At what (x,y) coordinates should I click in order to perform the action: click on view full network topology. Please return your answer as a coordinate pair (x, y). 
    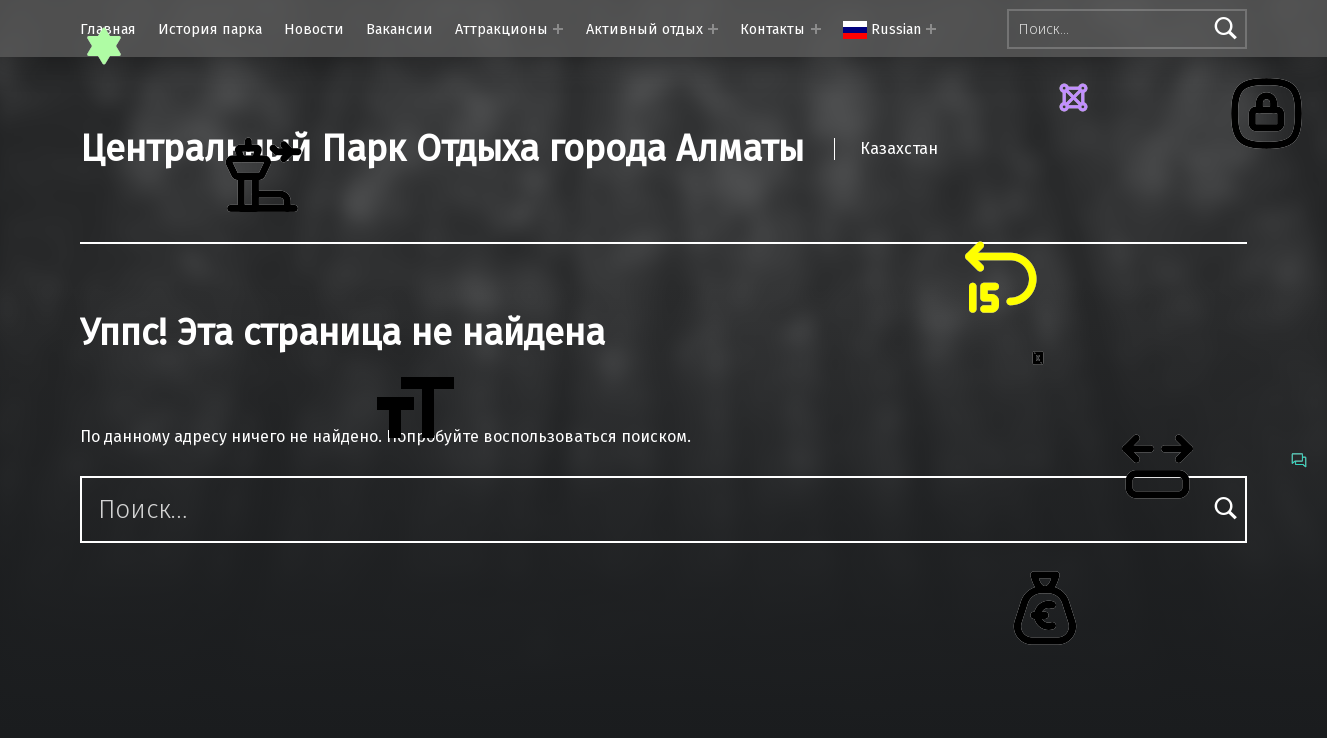
    Looking at the image, I should click on (1073, 97).